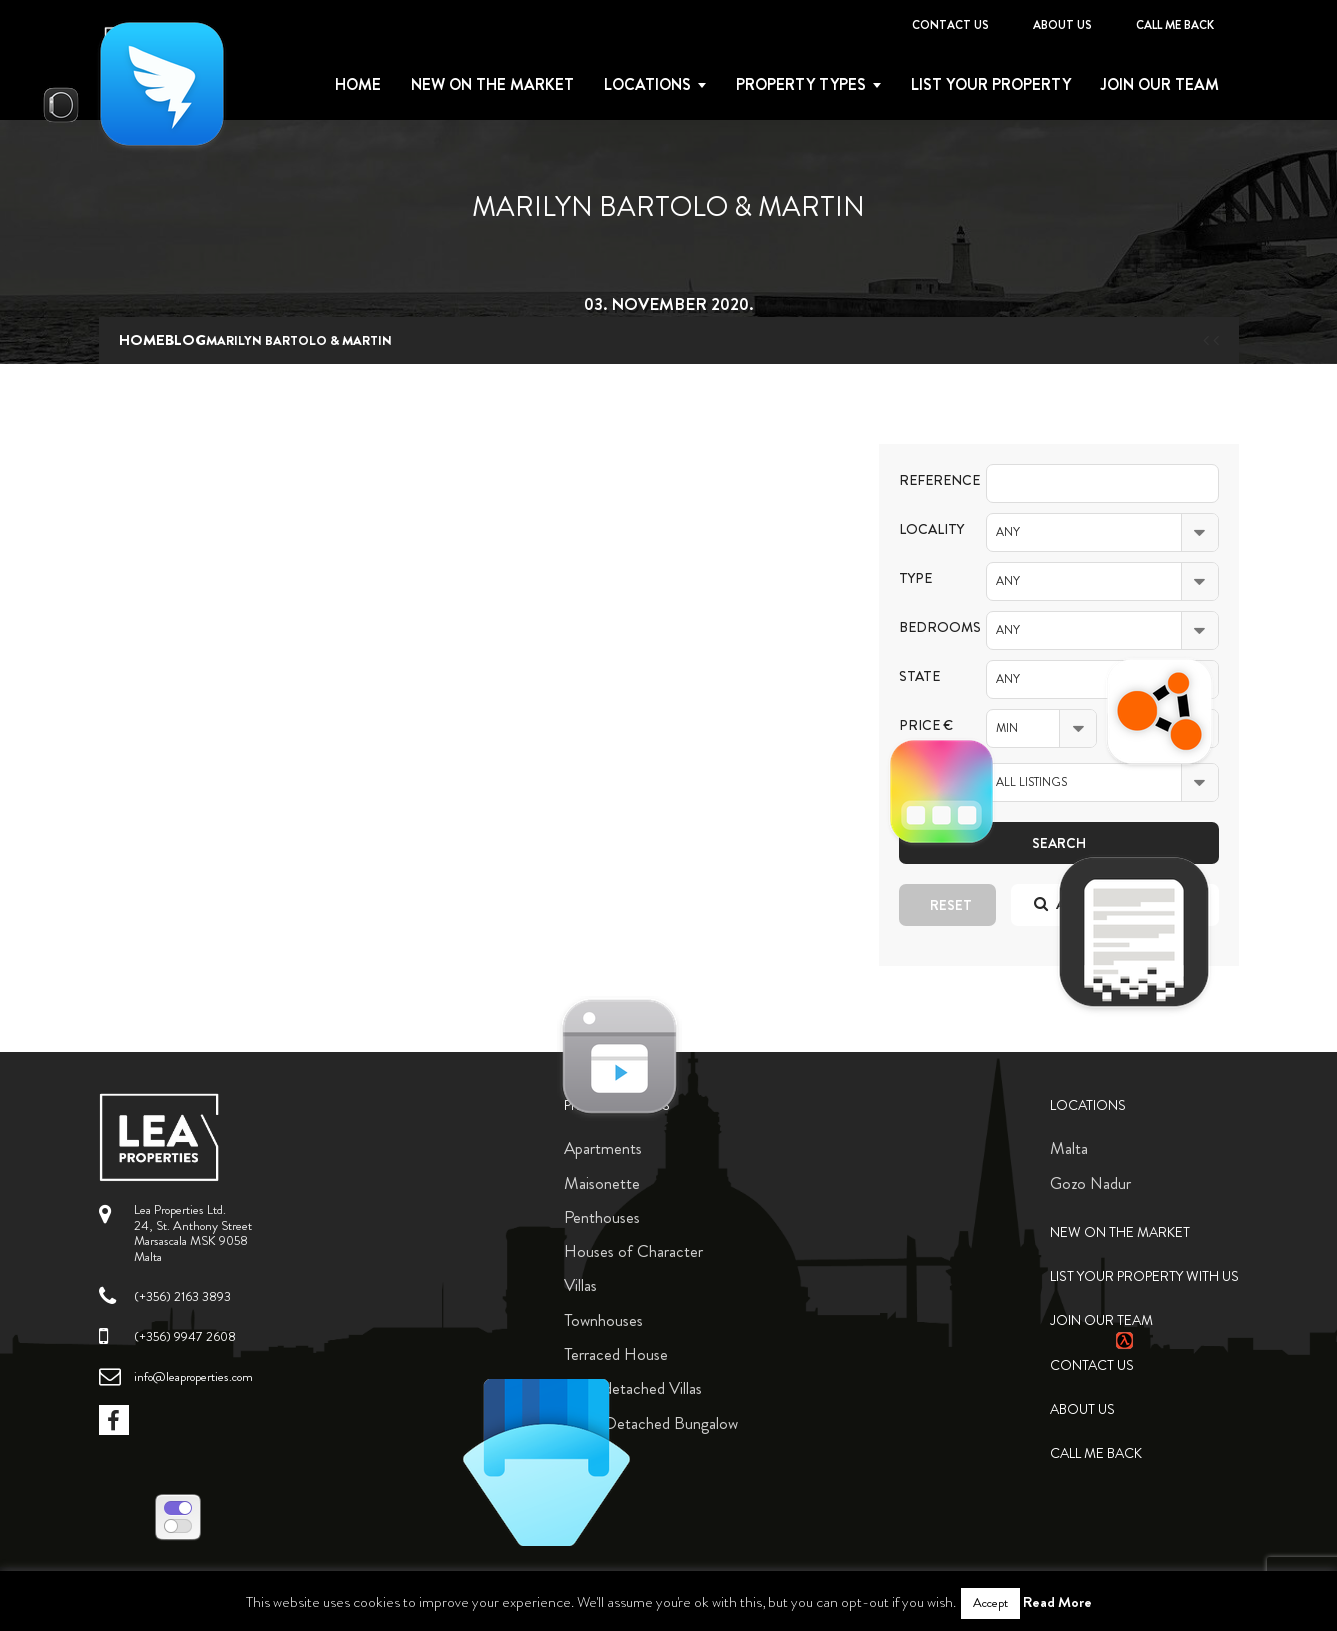  Describe the element at coordinates (619, 1058) in the screenshot. I see `open video or media playback preferences` at that location.